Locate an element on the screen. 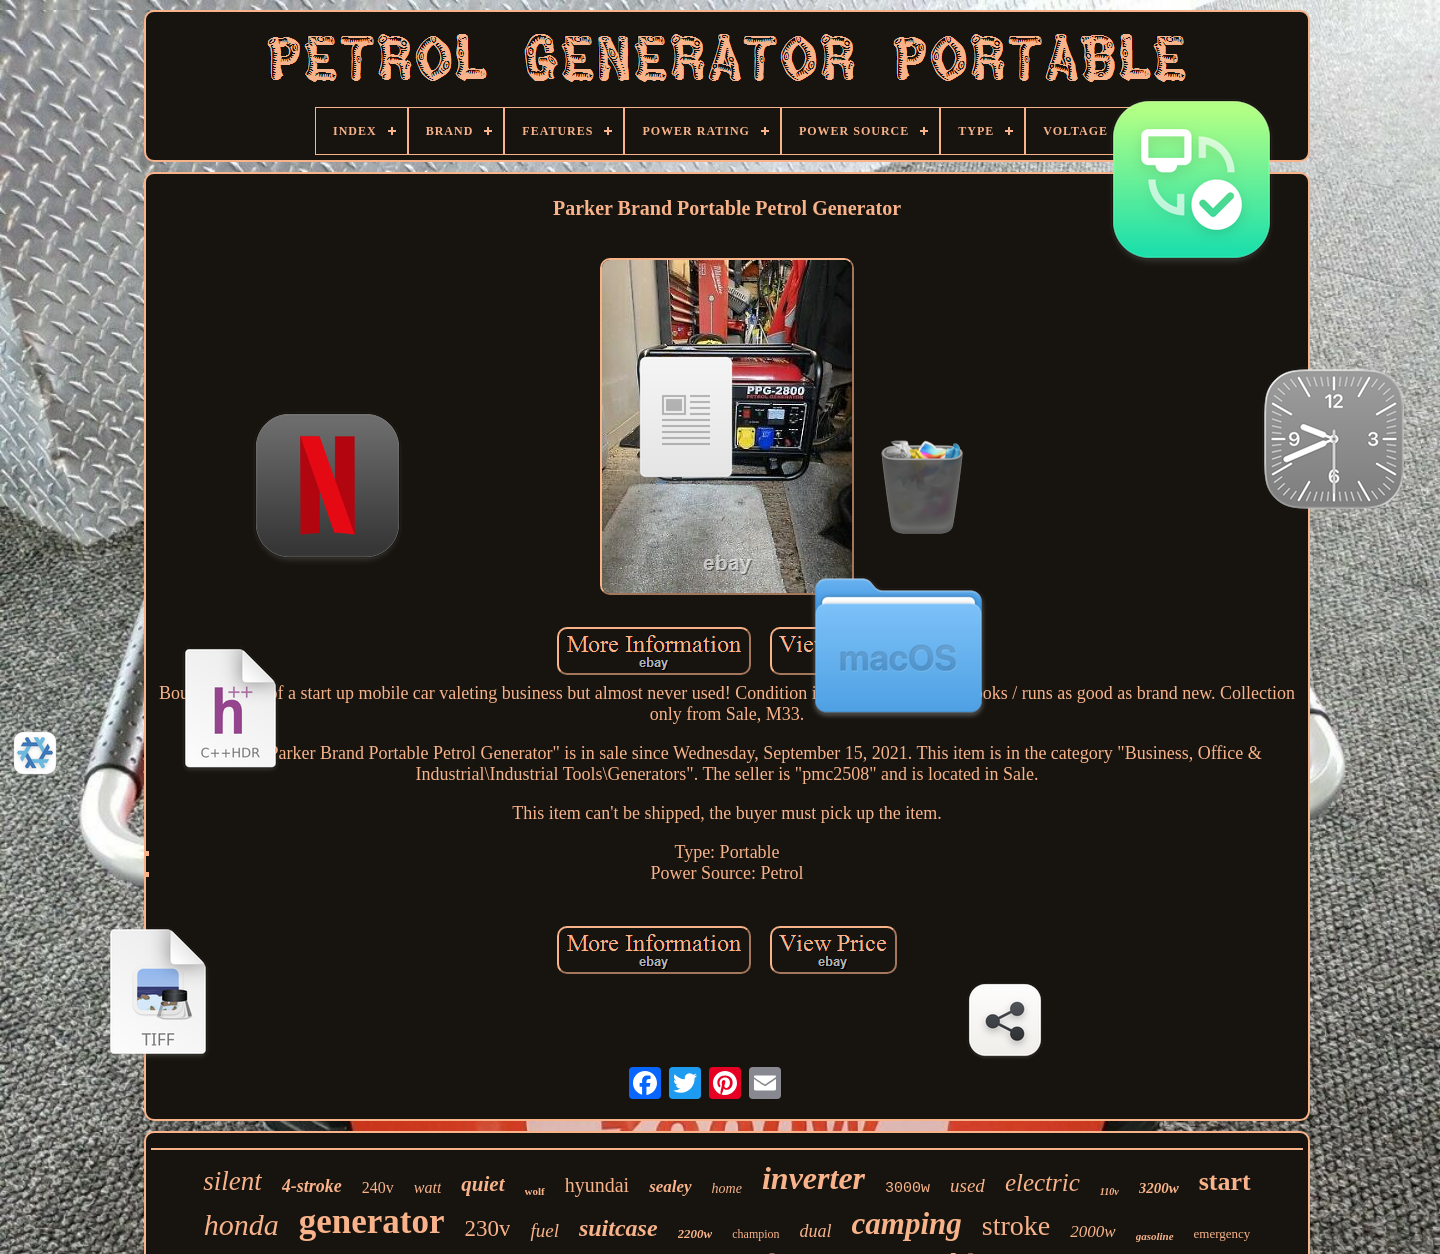 Image resolution: width=1440 pixels, height=1254 pixels. open nixos configuration or settings is located at coordinates (35, 753).